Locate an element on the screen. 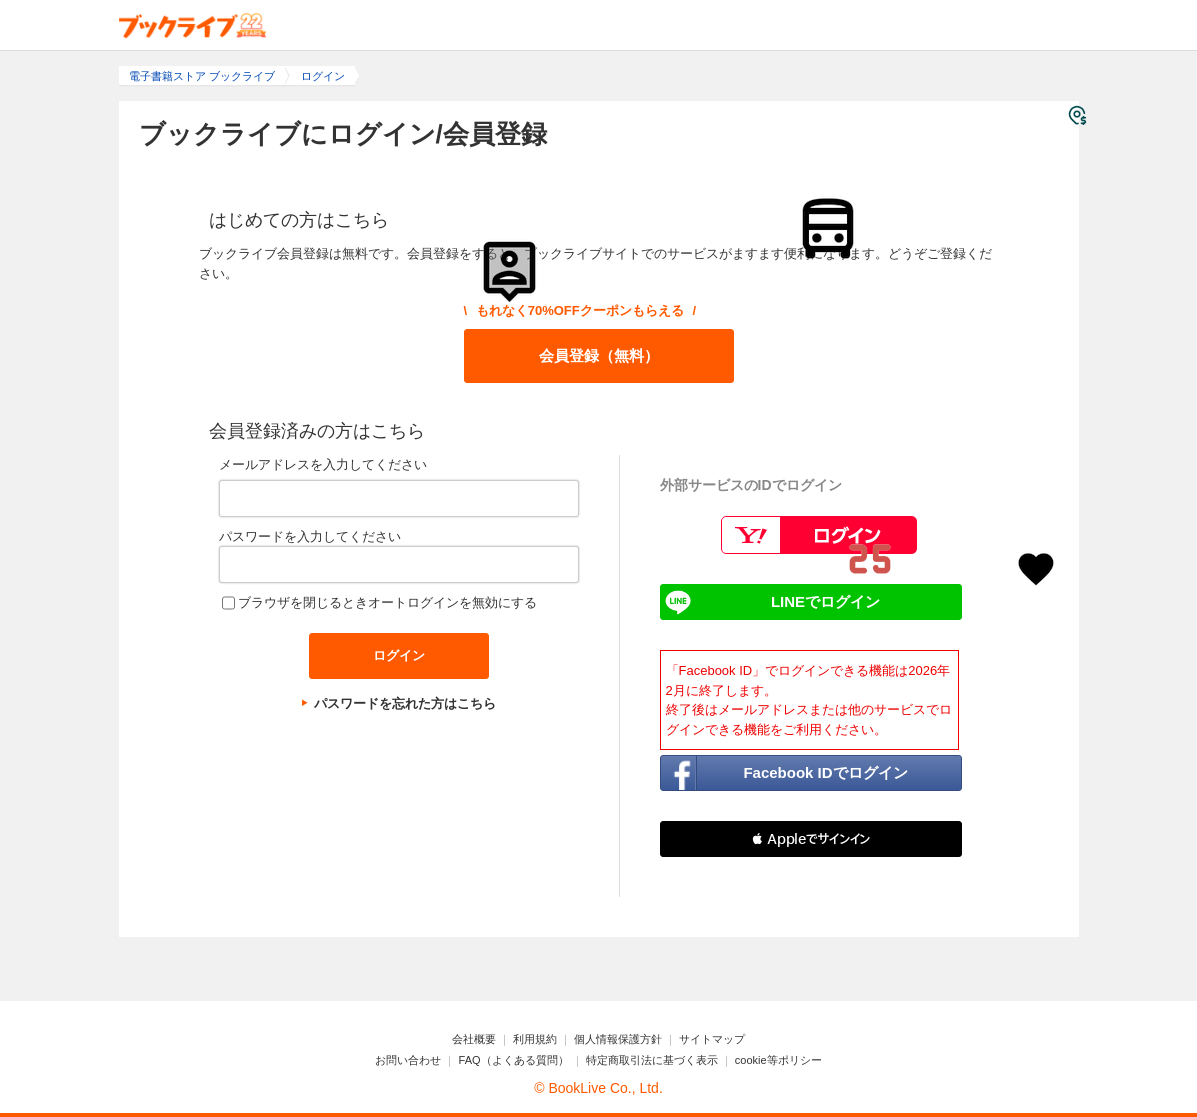 The image size is (1197, 1117). get bus directions or routes is located at coordinates (828, 230).